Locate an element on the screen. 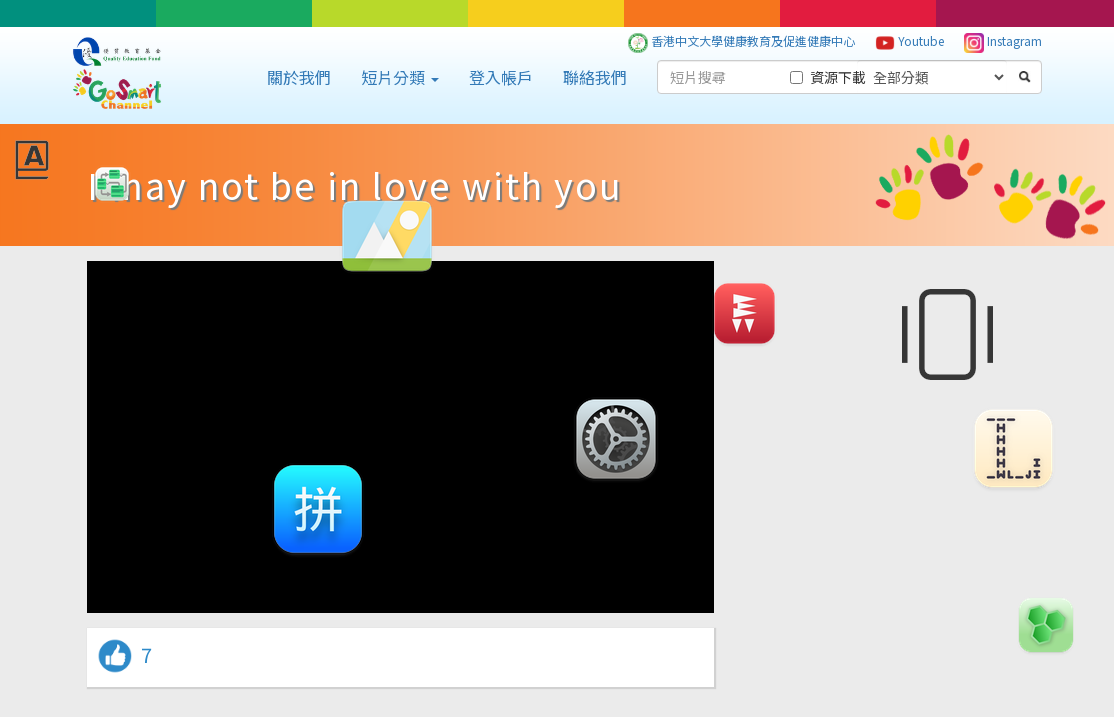 The width and height of the screenshot is (1114, 720). open the photo gallery app is located at coordinates (387, 236).